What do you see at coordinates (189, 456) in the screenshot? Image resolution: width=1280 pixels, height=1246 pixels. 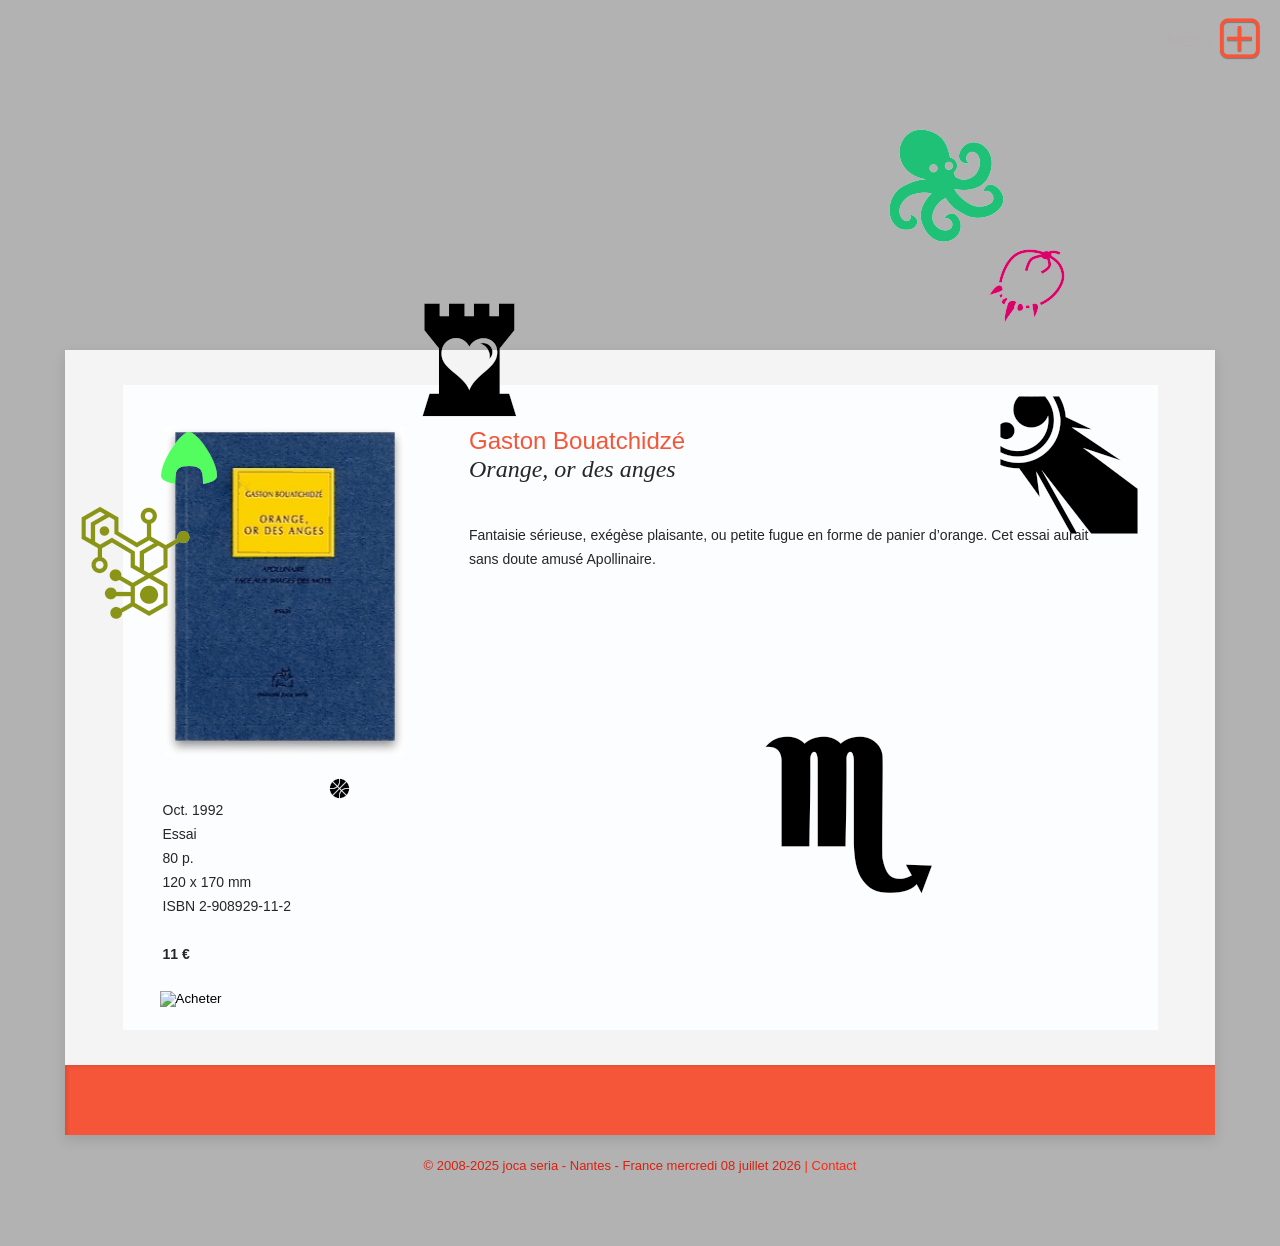 I see `onigiri or rice ball food item` at bounding box center [189, 456].